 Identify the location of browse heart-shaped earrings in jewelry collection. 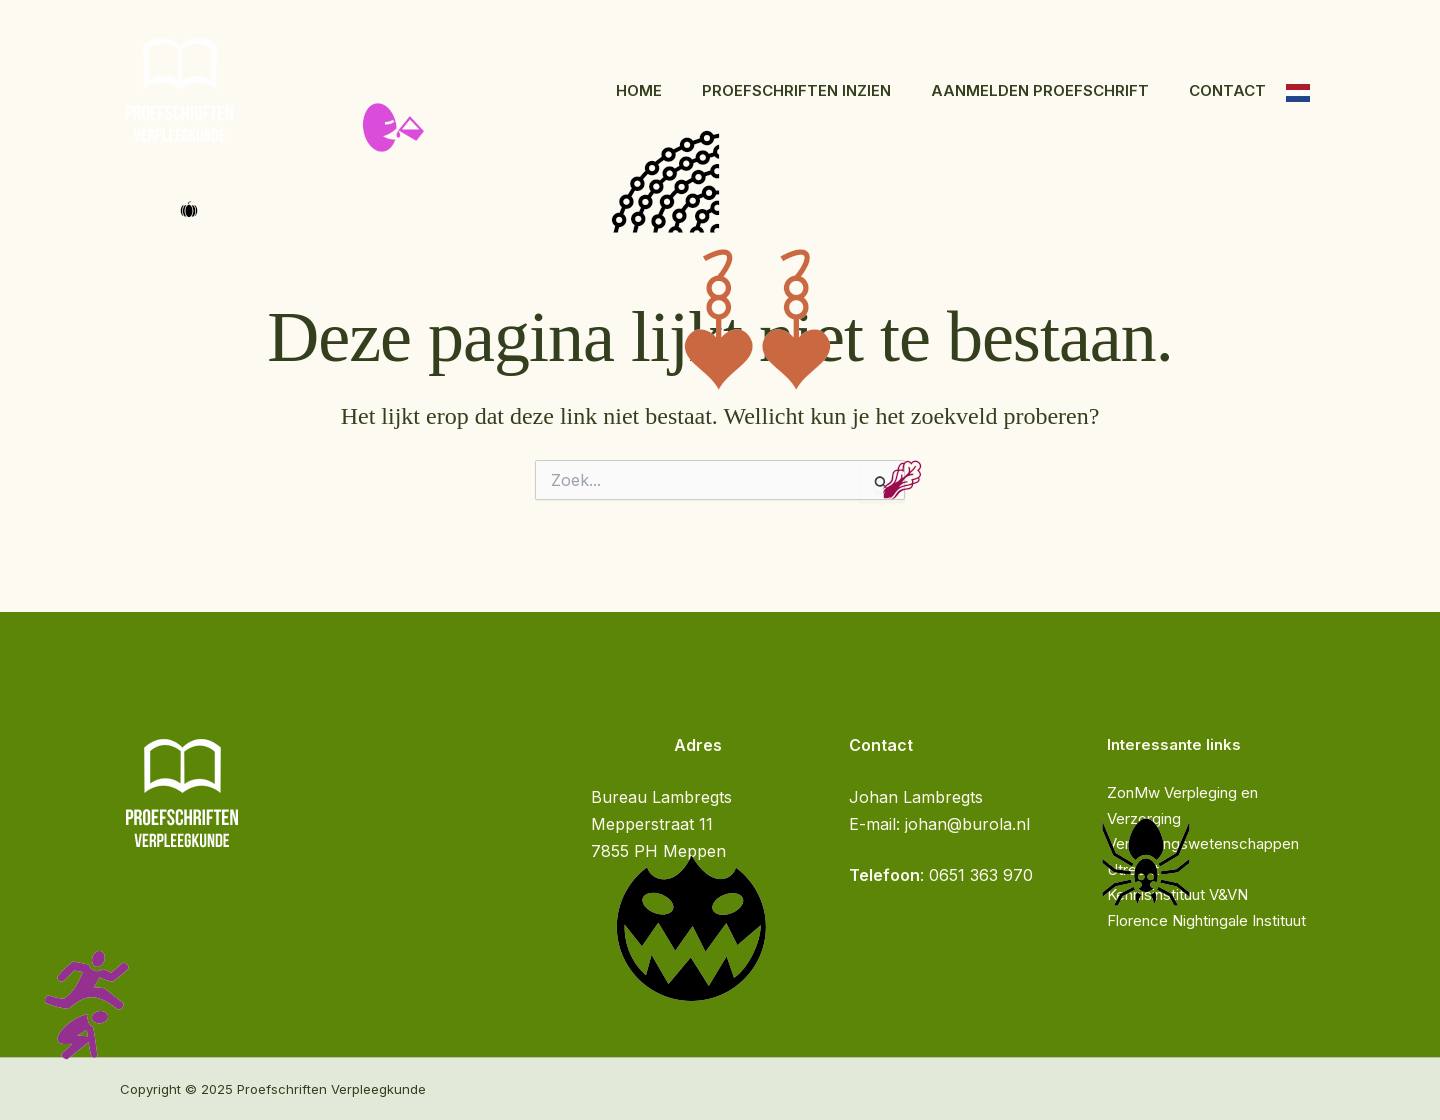
(757, 319).